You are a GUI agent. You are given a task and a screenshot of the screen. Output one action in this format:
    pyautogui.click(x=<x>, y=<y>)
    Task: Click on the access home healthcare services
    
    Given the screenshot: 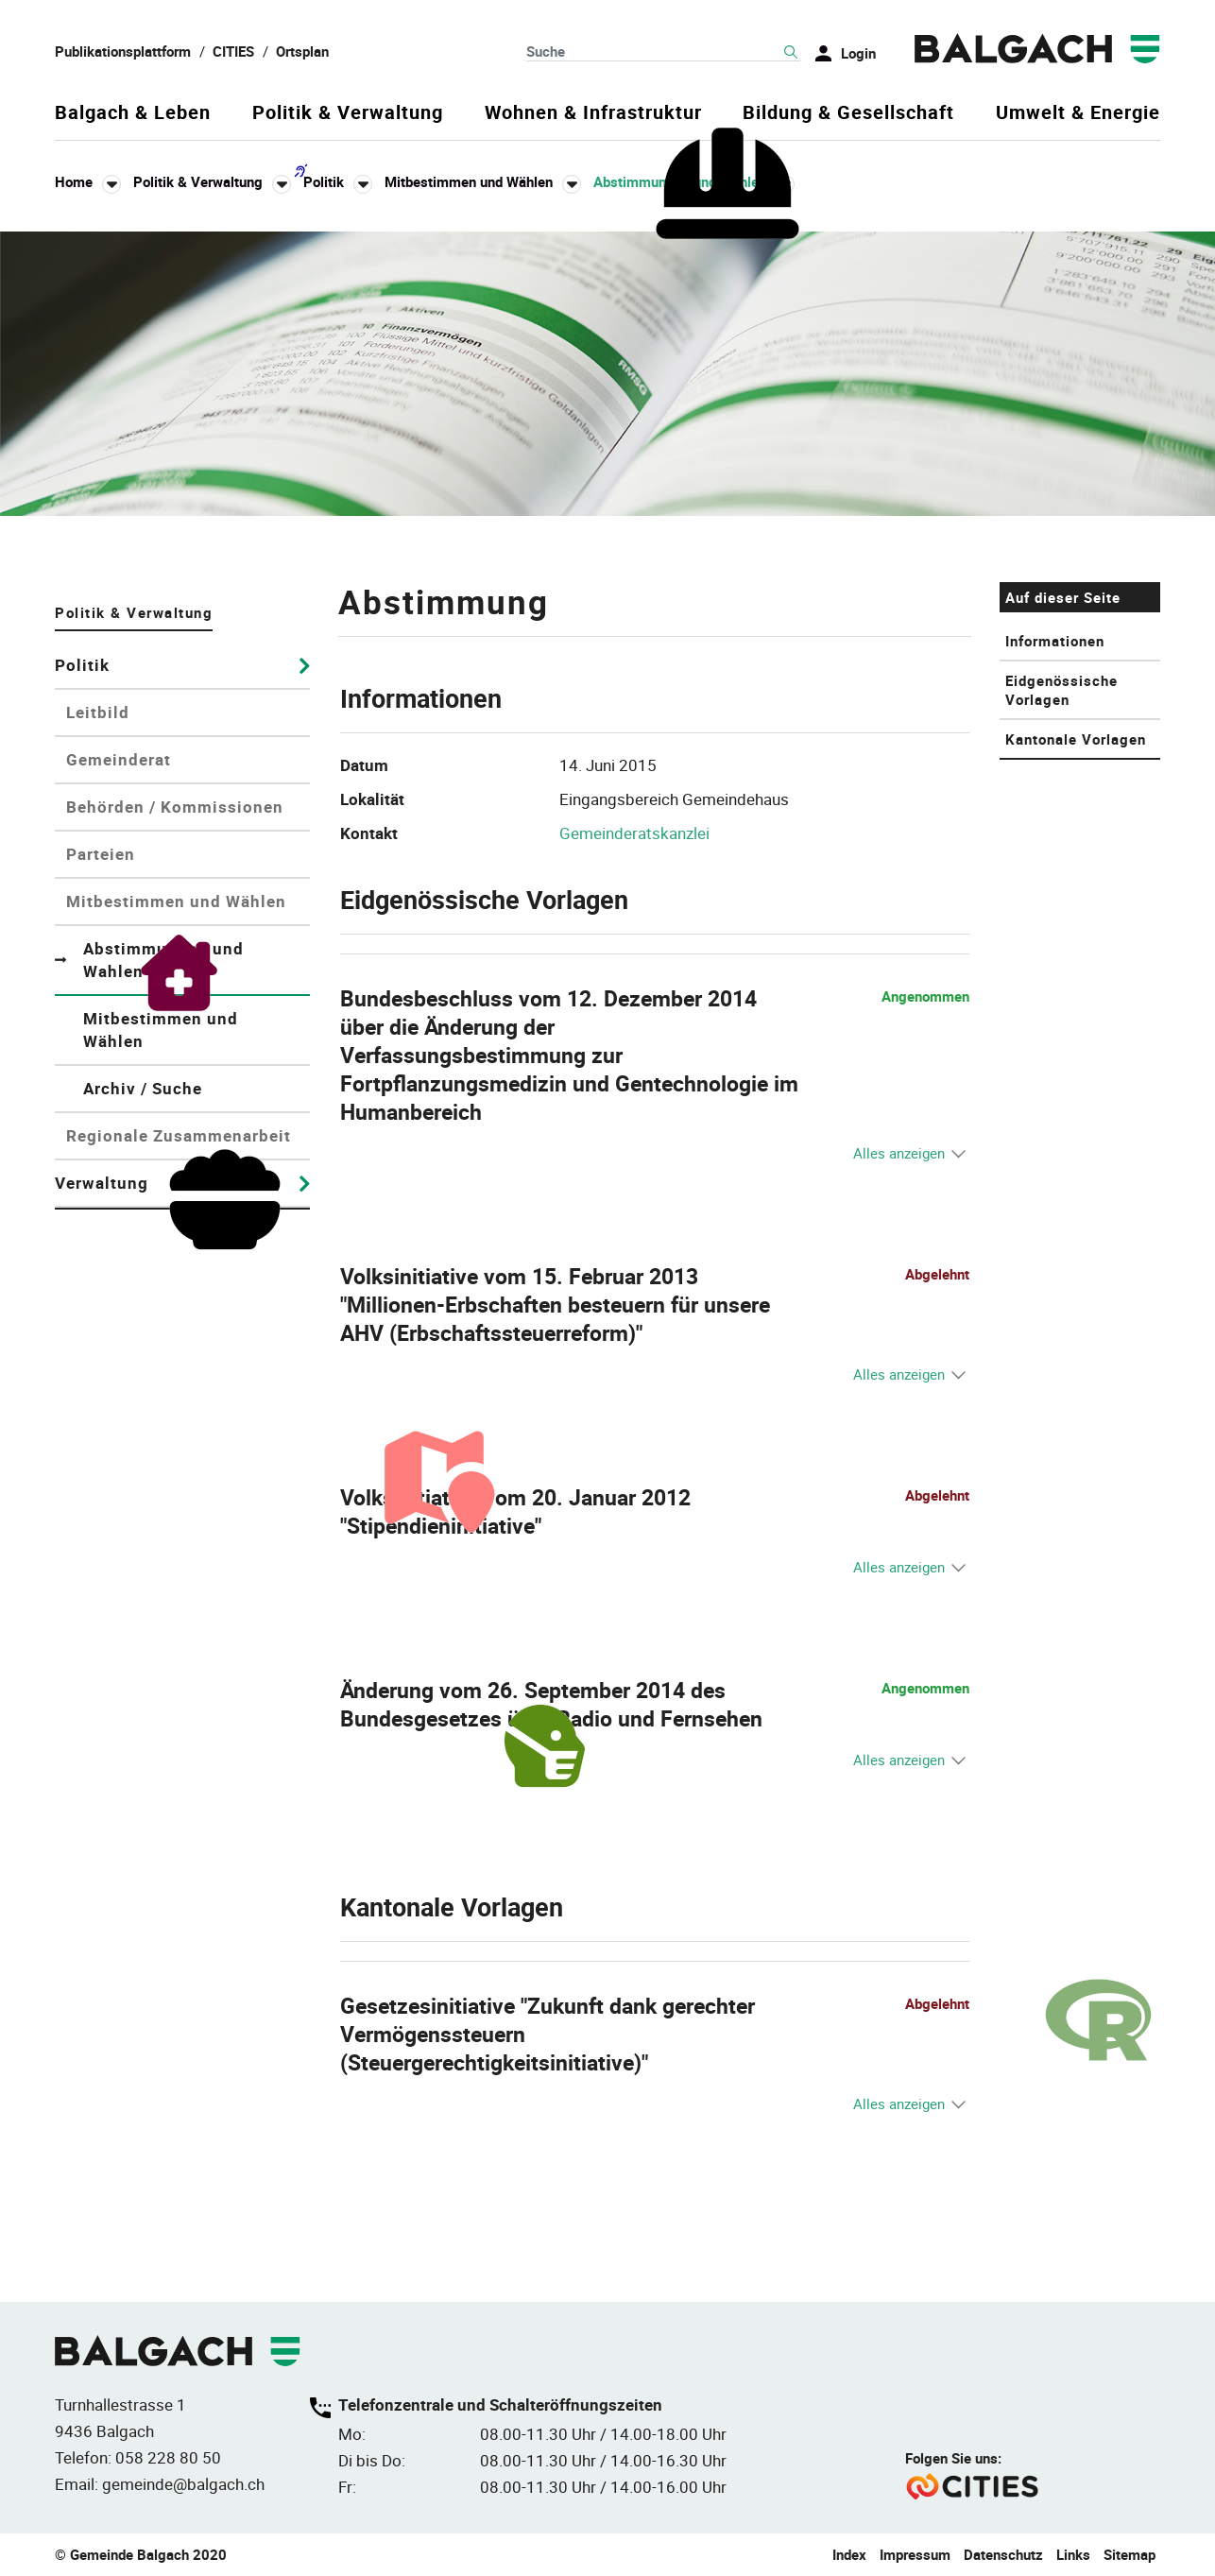 What is the action you would take?
    pyautogui.click(x=179, y=972)
    